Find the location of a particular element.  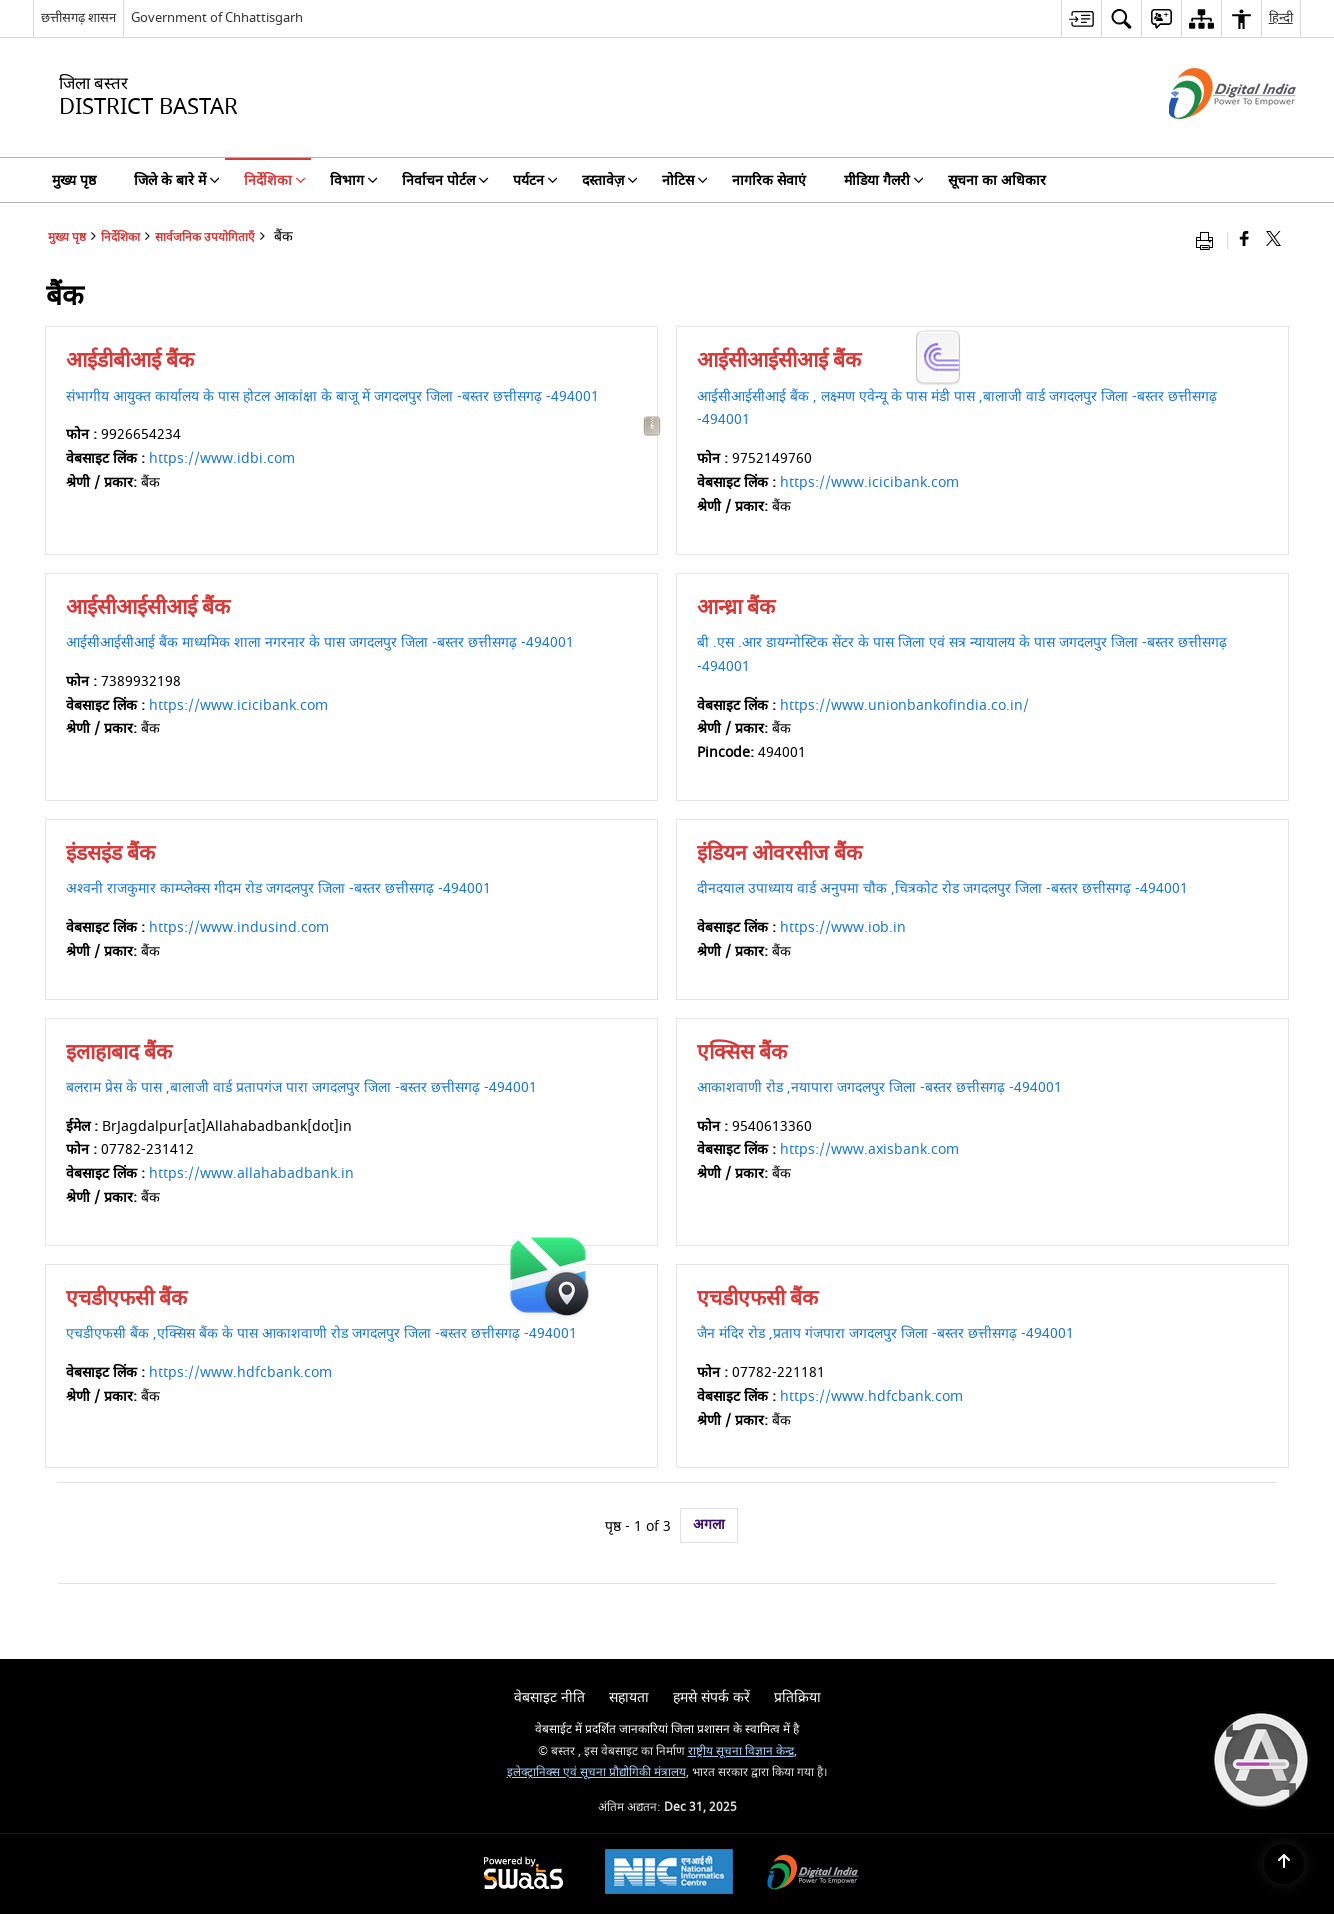

indicates a bittorrent torrent file is located at coordinates (938, 357).